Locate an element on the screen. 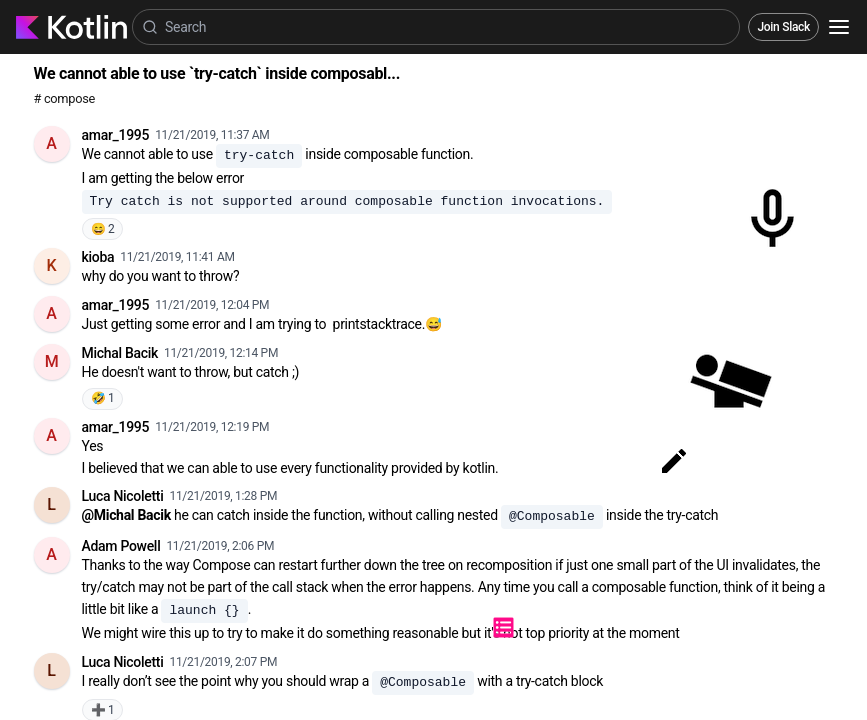 This screenshot has height=720, width=867. tap to start voice input is located at coordinates (772, 219).